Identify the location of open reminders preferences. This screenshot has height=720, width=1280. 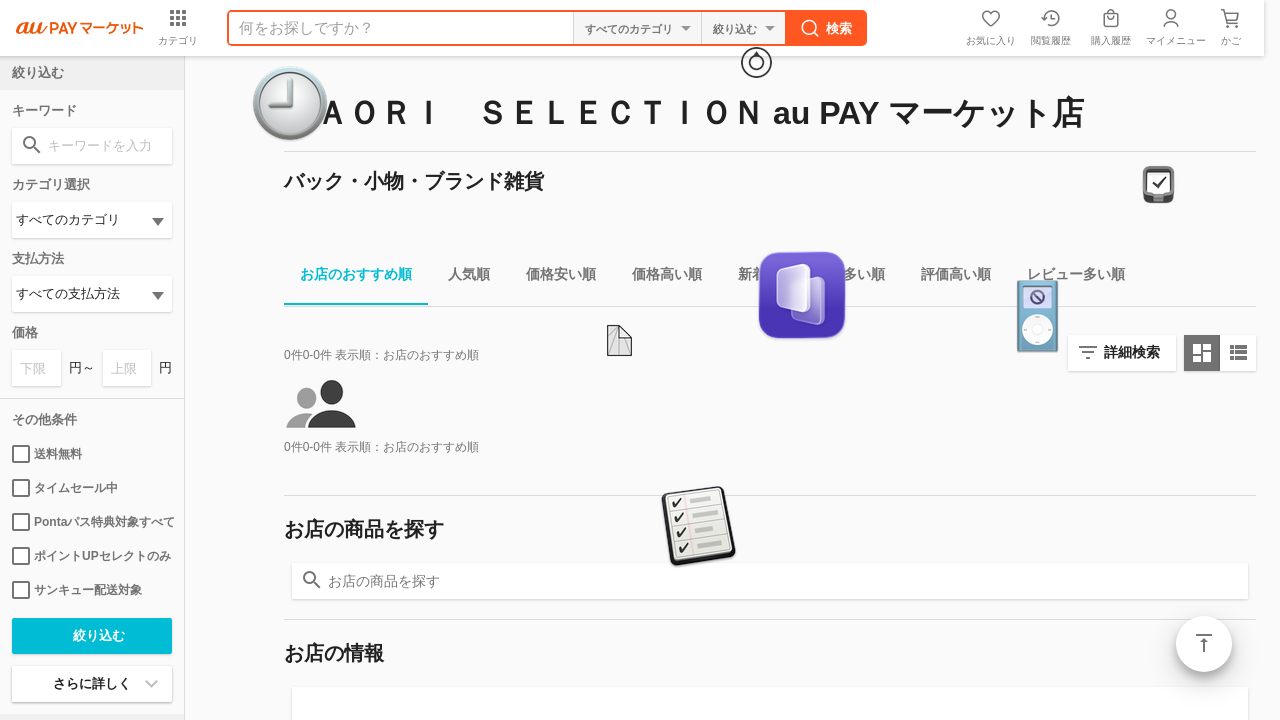
(699, 526).